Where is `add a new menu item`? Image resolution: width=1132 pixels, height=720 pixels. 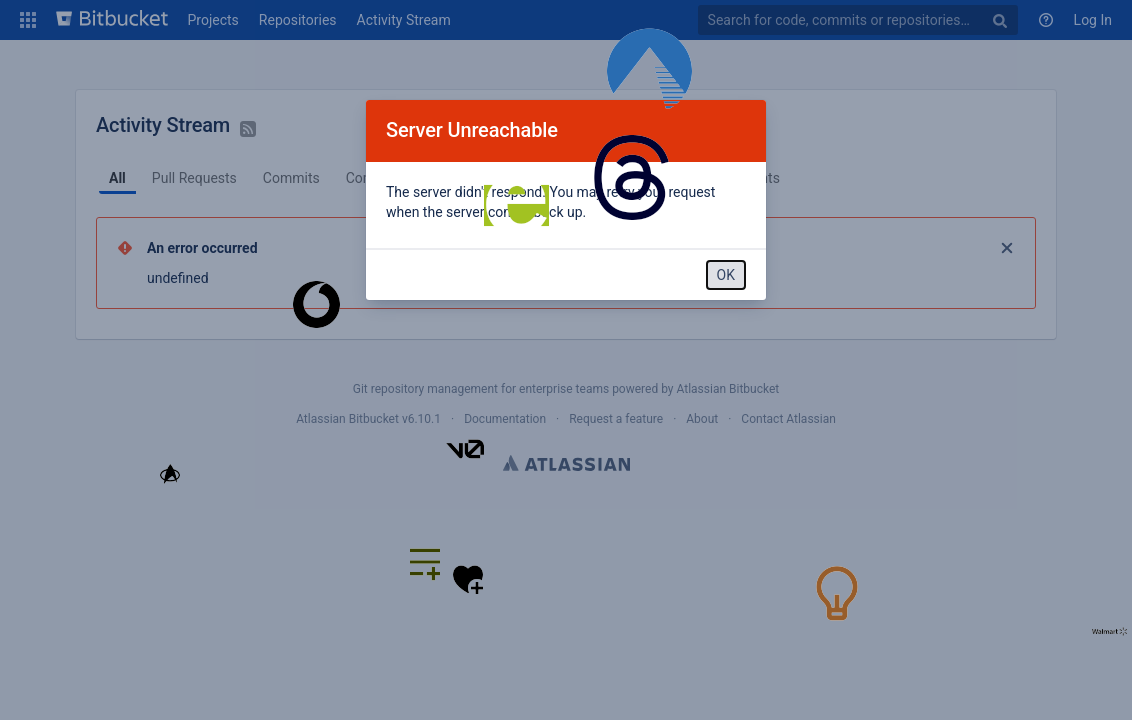 add a new menu item is located at coordinates (425, 562).